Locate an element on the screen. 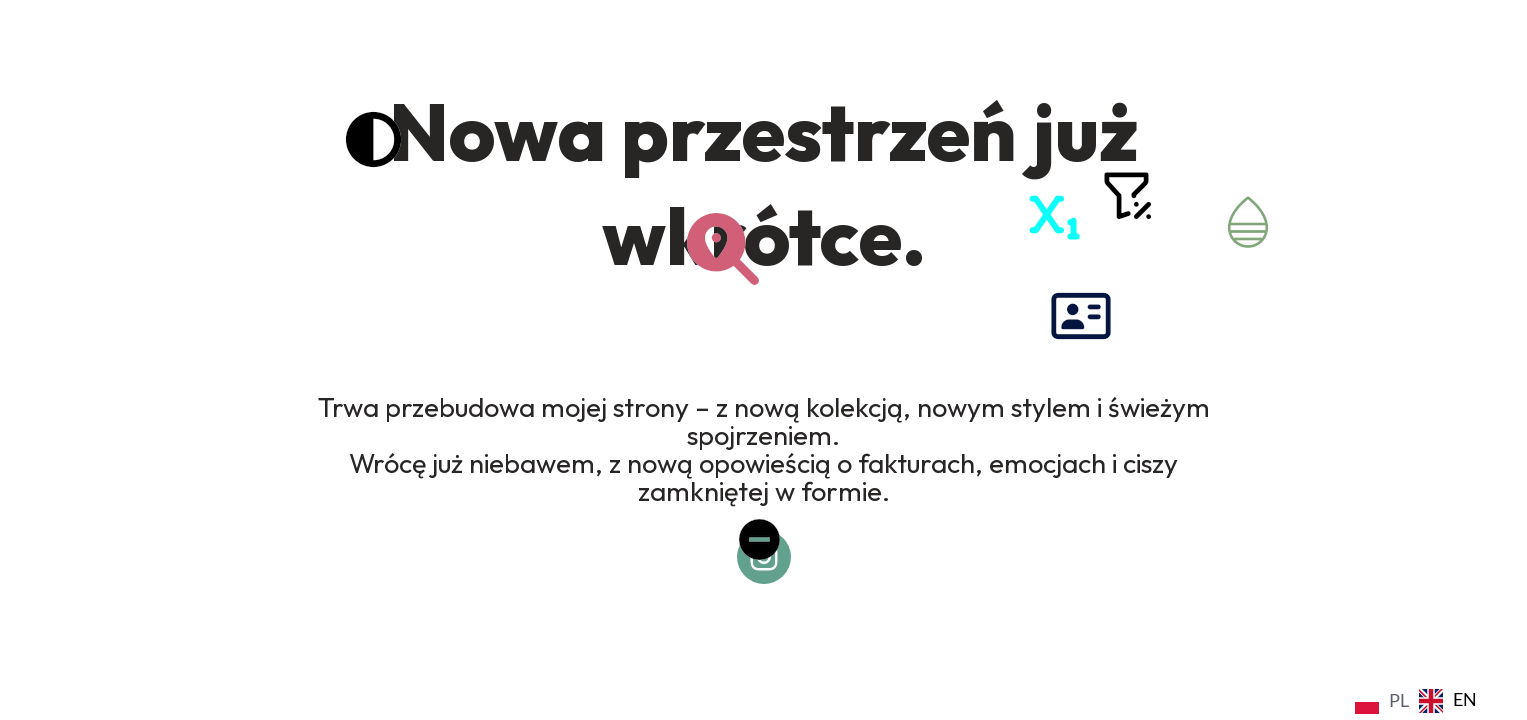 The height and width of the screenshot is (720, 1527). adjust fill level or capacity is located at coordinates (1248, 224).